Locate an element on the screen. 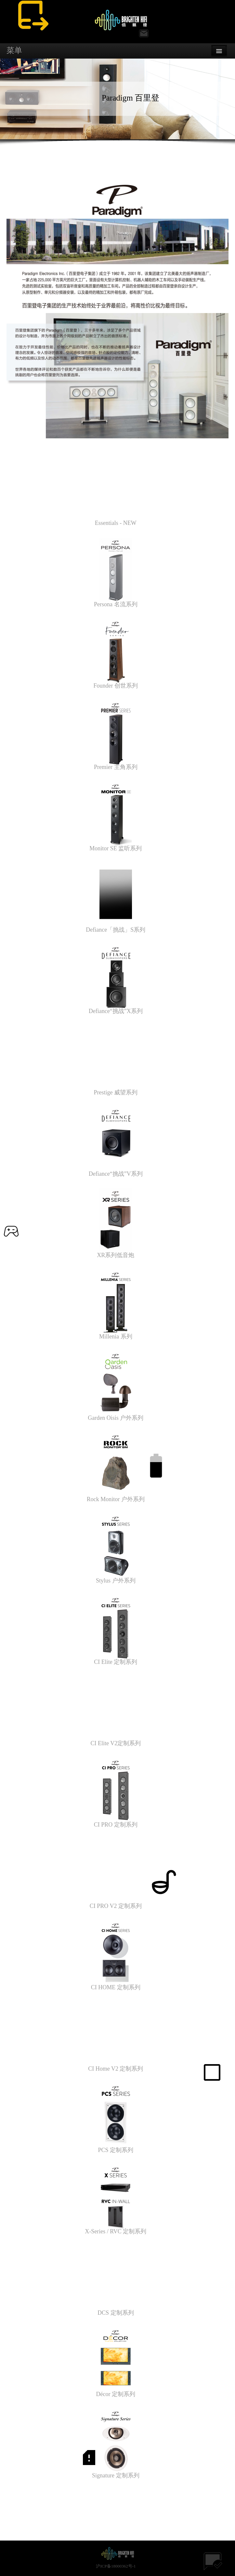 This screenshot has width=235, height=2576. an unselected checkbox option is located at coordinates (212, 2072).